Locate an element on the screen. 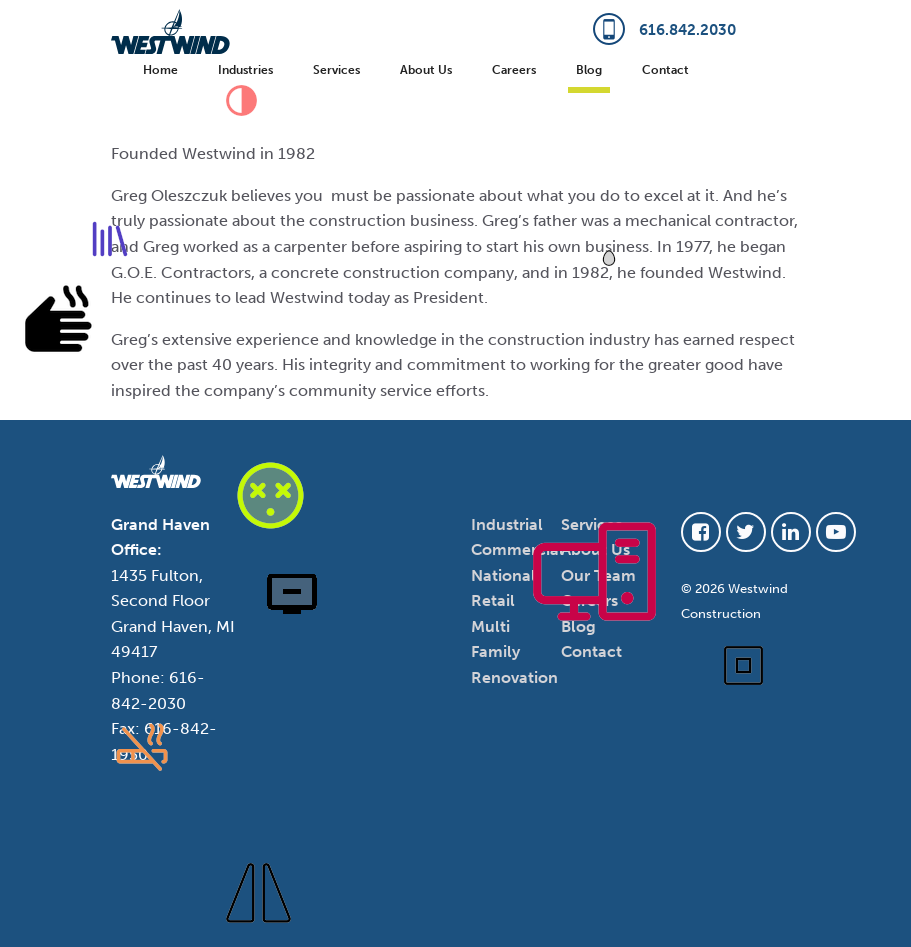 This screenshot has height=947, width=911. adjust display brightness to 50% is located at coordinates (241, 100).